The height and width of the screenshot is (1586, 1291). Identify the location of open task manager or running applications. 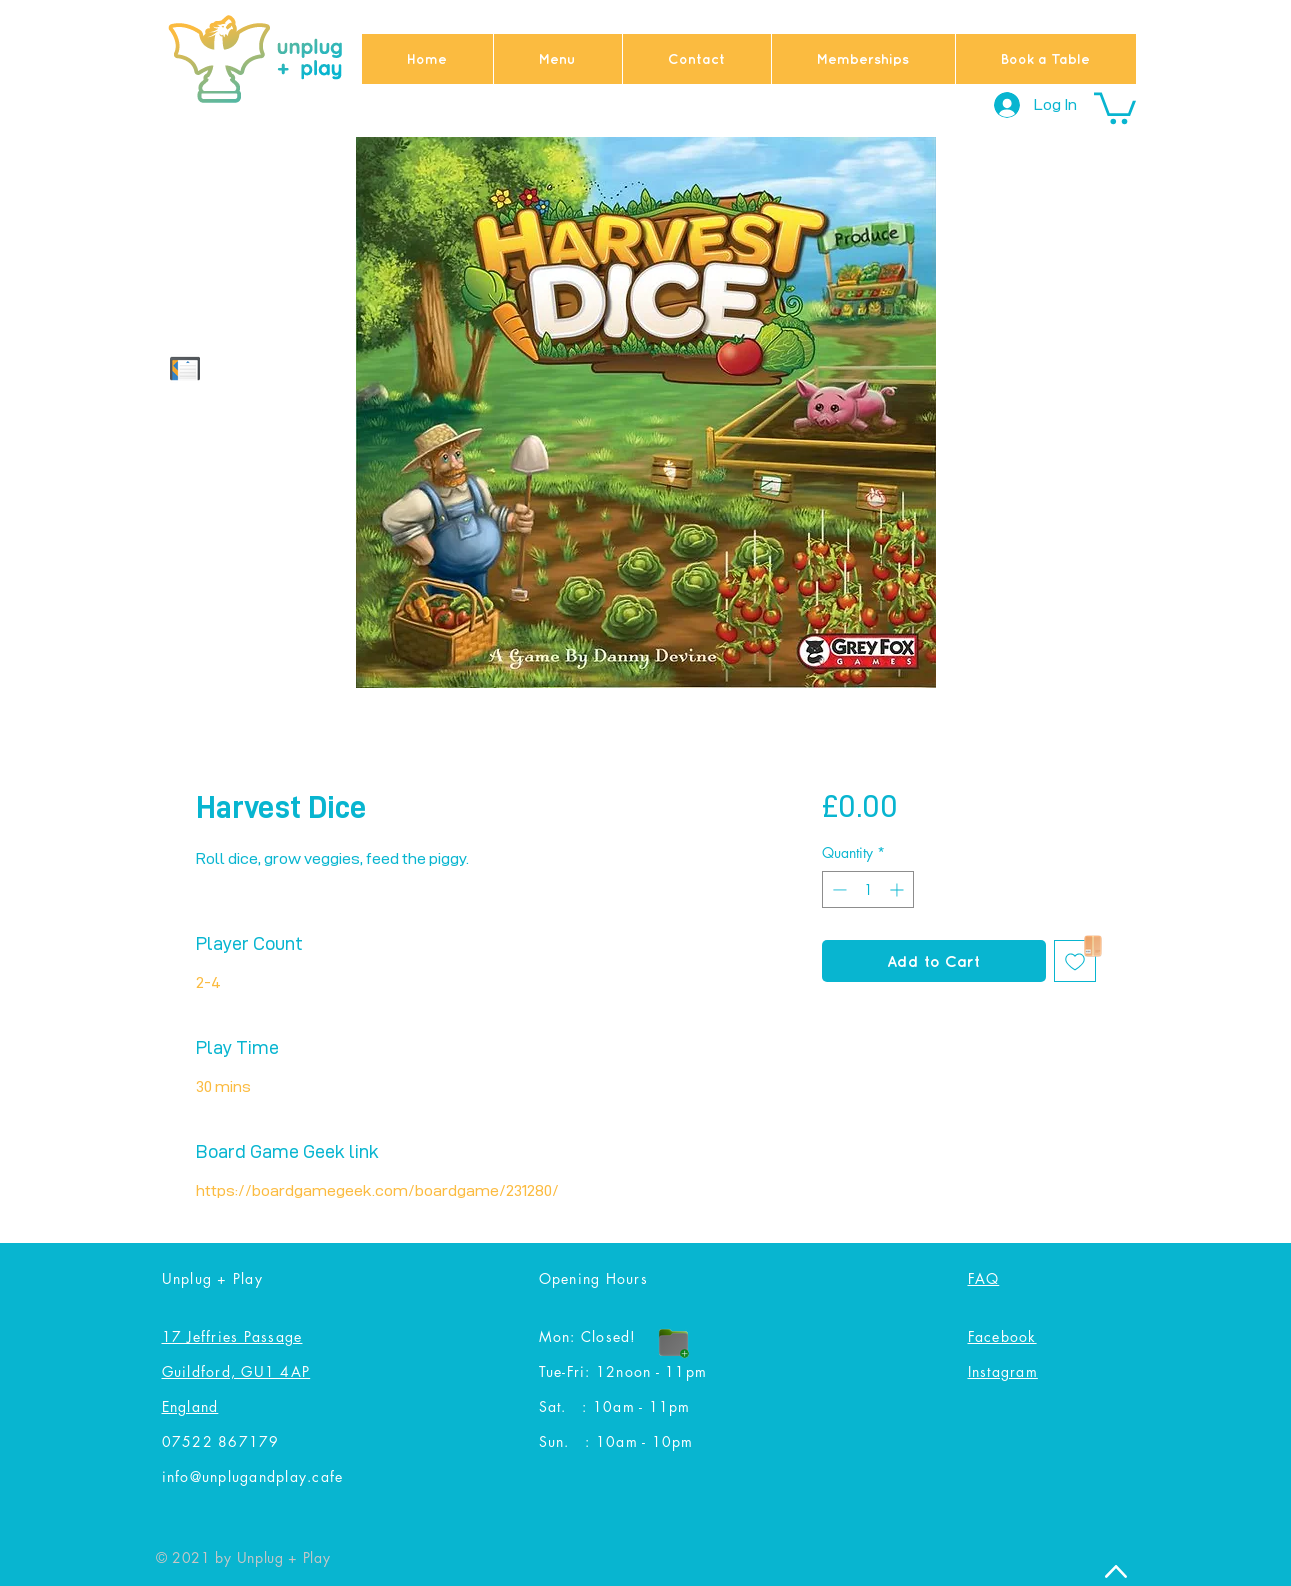
(185, 369).